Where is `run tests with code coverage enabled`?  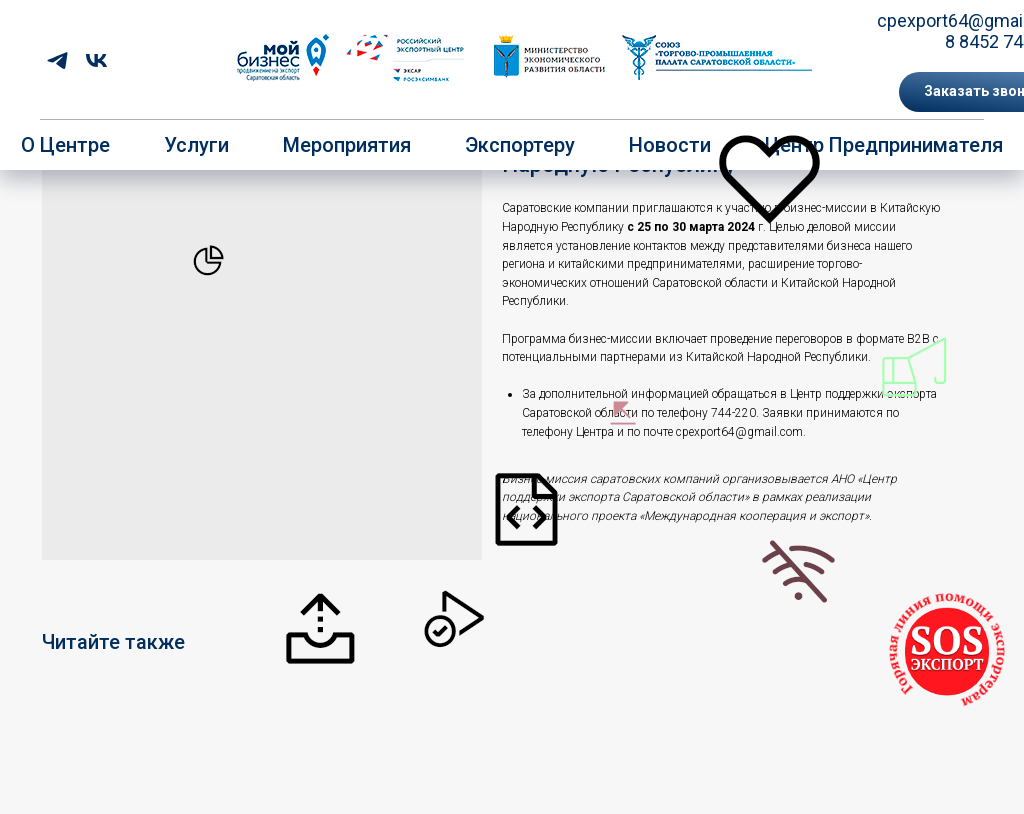
run tests with code coverage enabled is located at coordinates (455, 616).